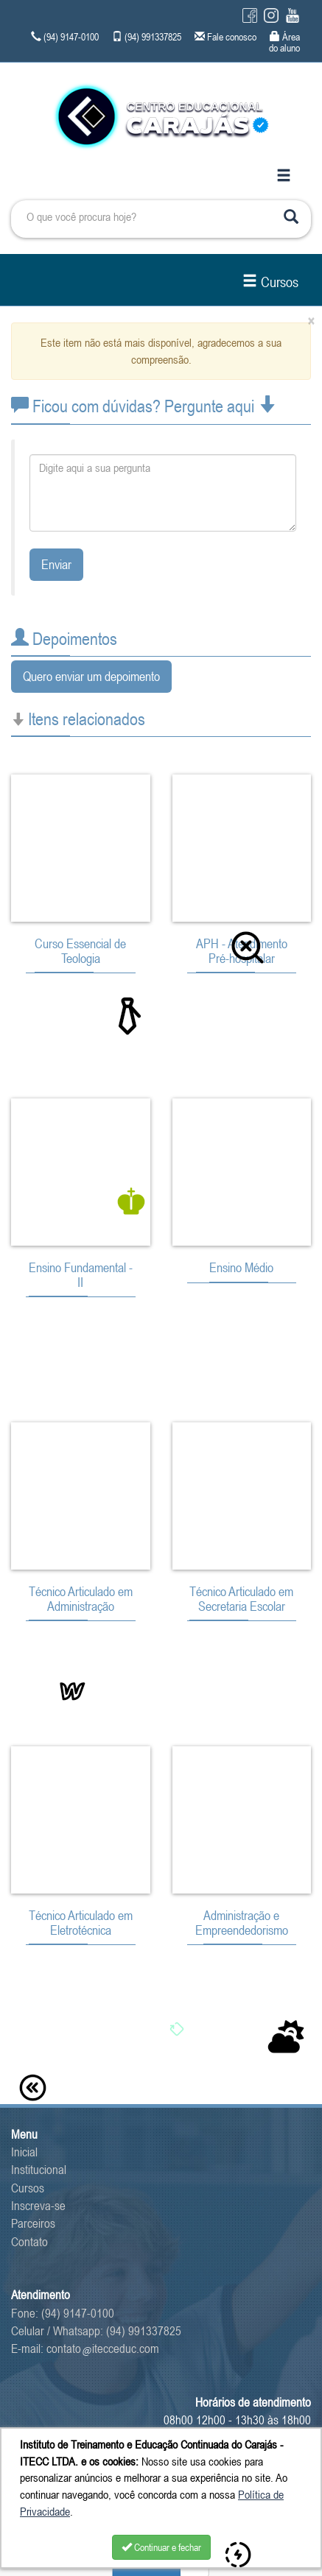  Describe the element at coordinates (177, 2029) in the screenshot. I see `rotate image or element` at that location.